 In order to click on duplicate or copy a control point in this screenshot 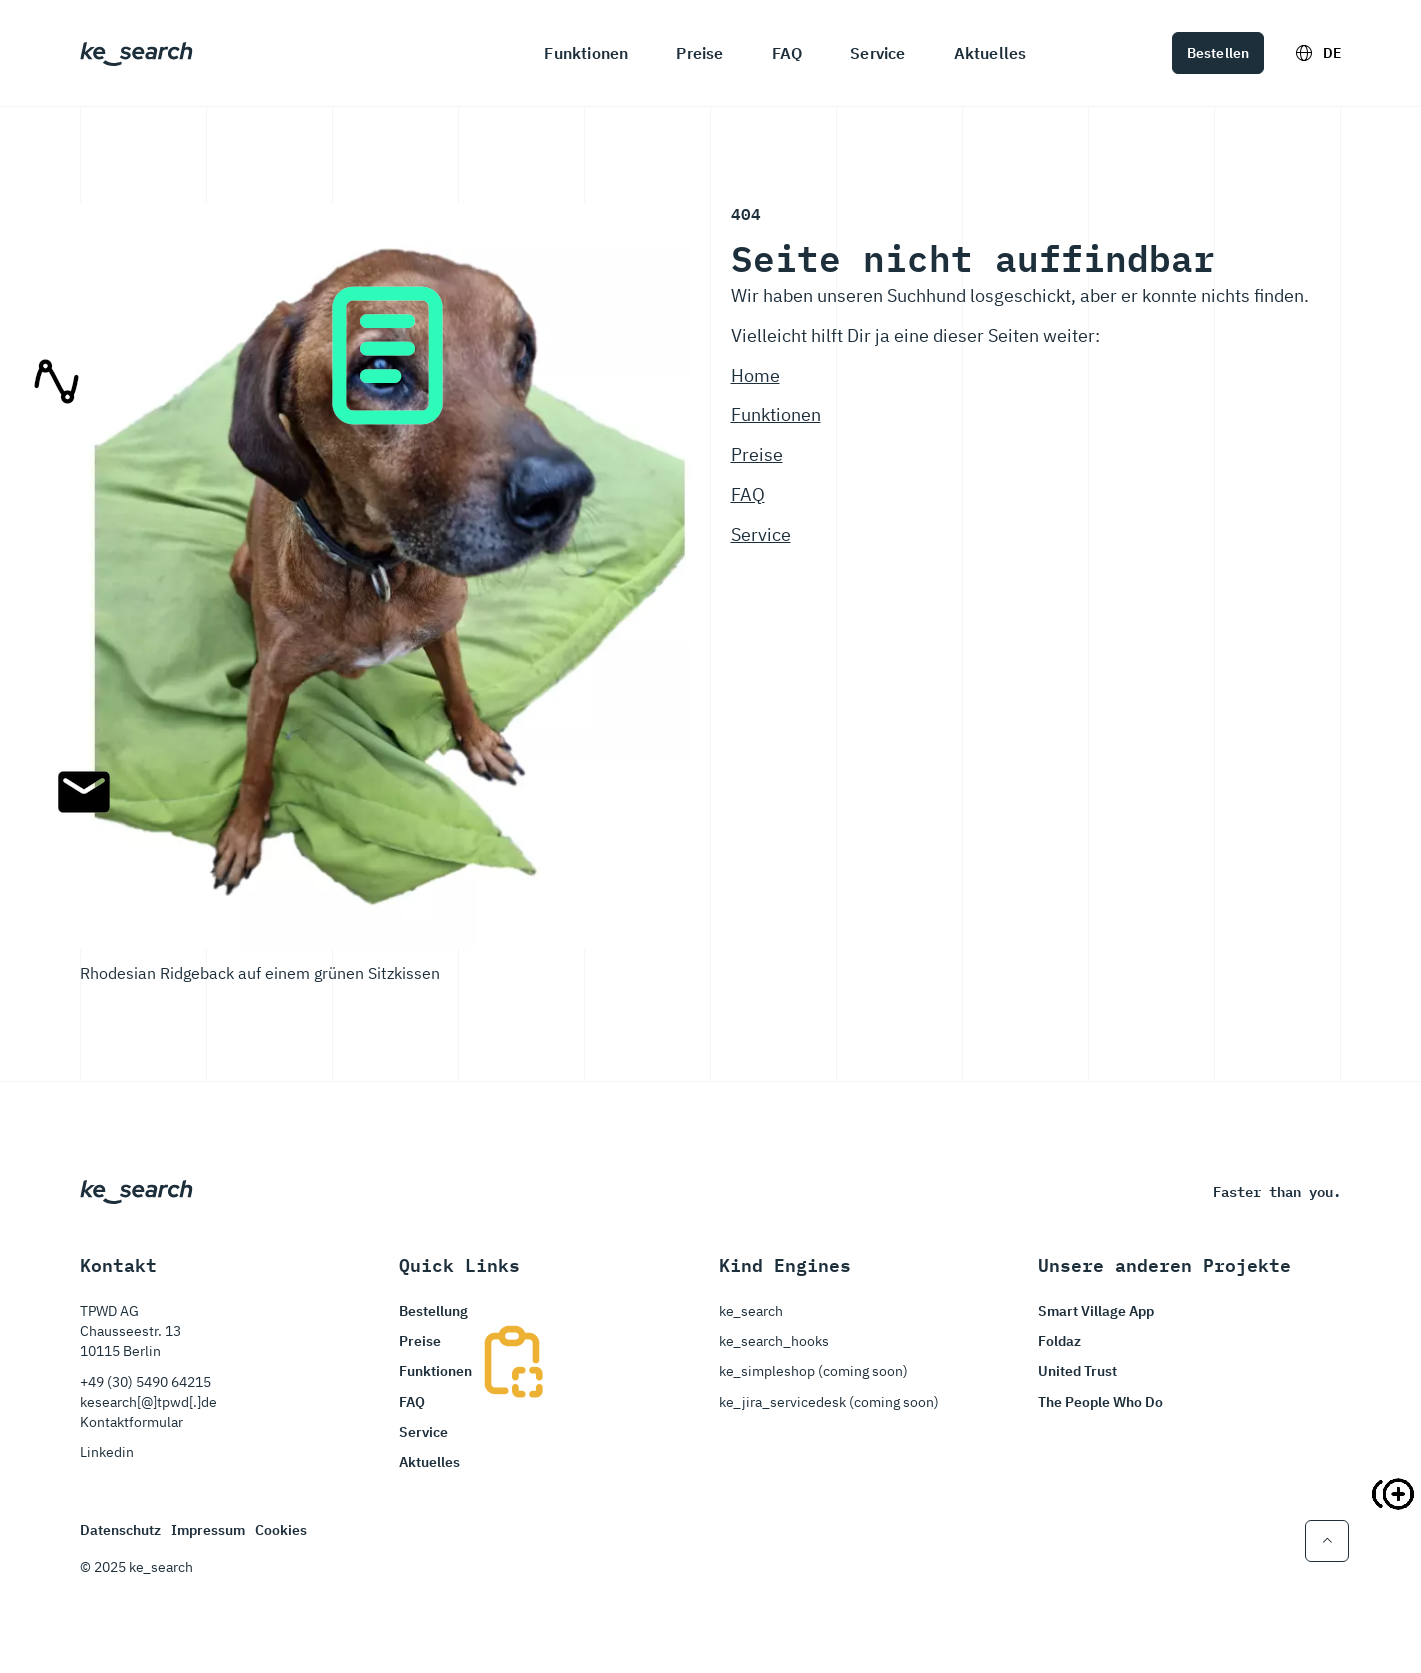, I will do `click(1393, 1494)`.